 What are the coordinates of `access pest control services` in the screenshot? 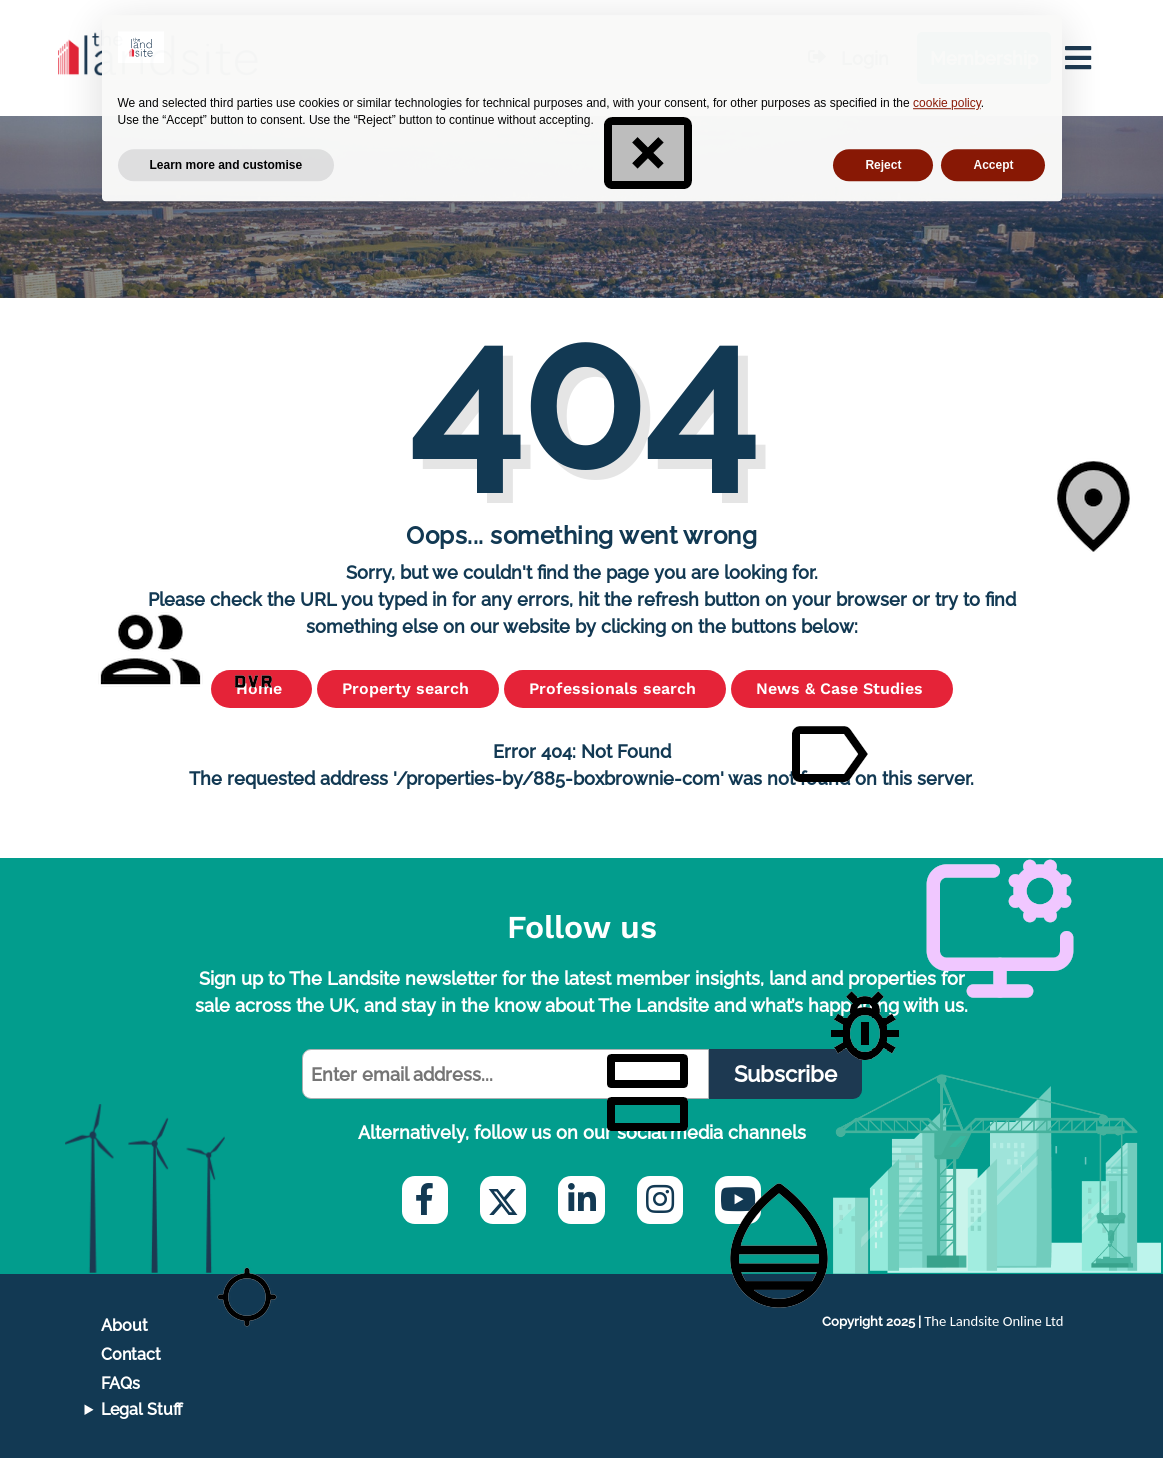 It's located at (865, 1026).